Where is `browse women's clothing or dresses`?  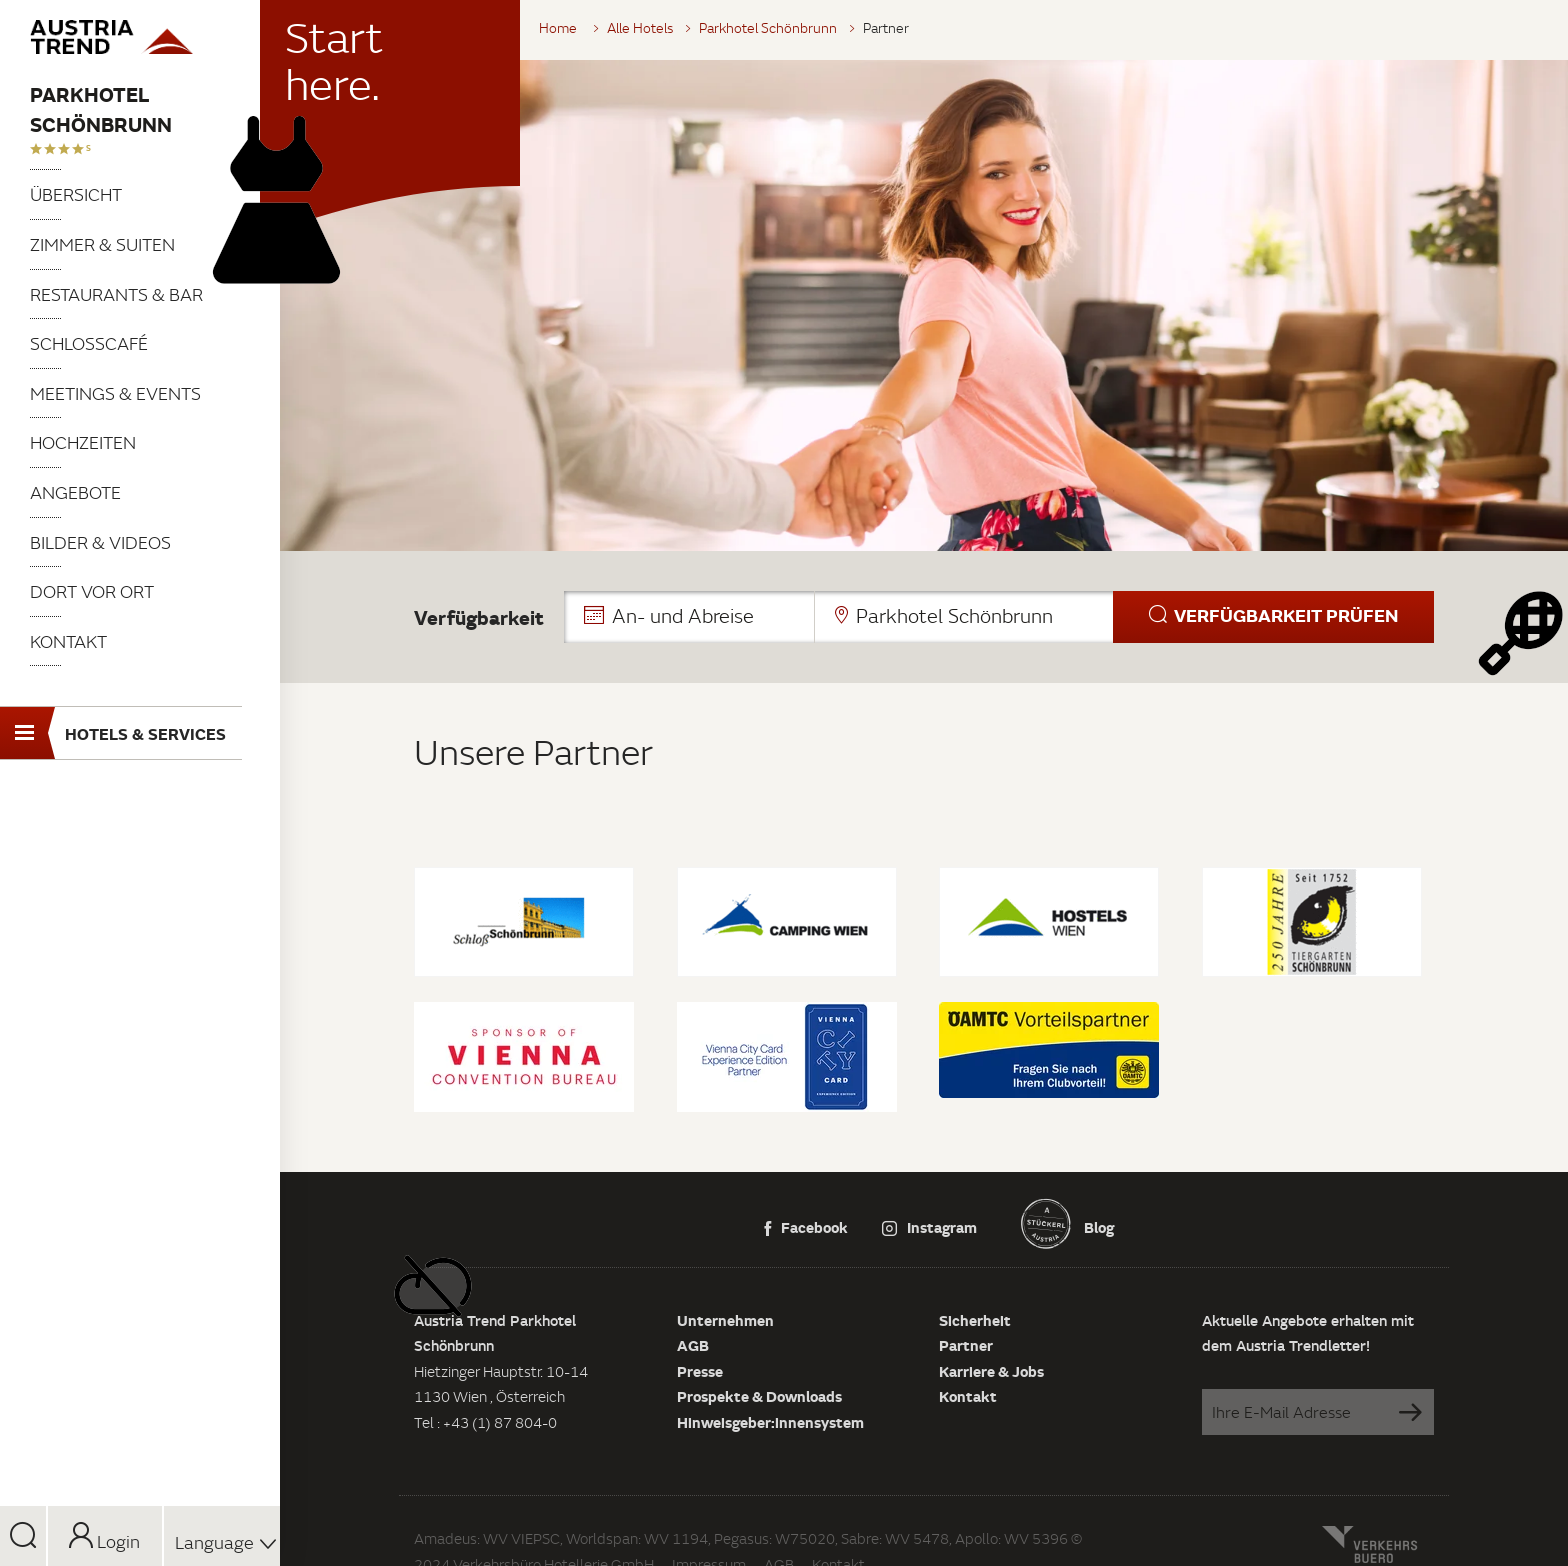
browse women's clothing or dresses is located at coordinates (276, 208).